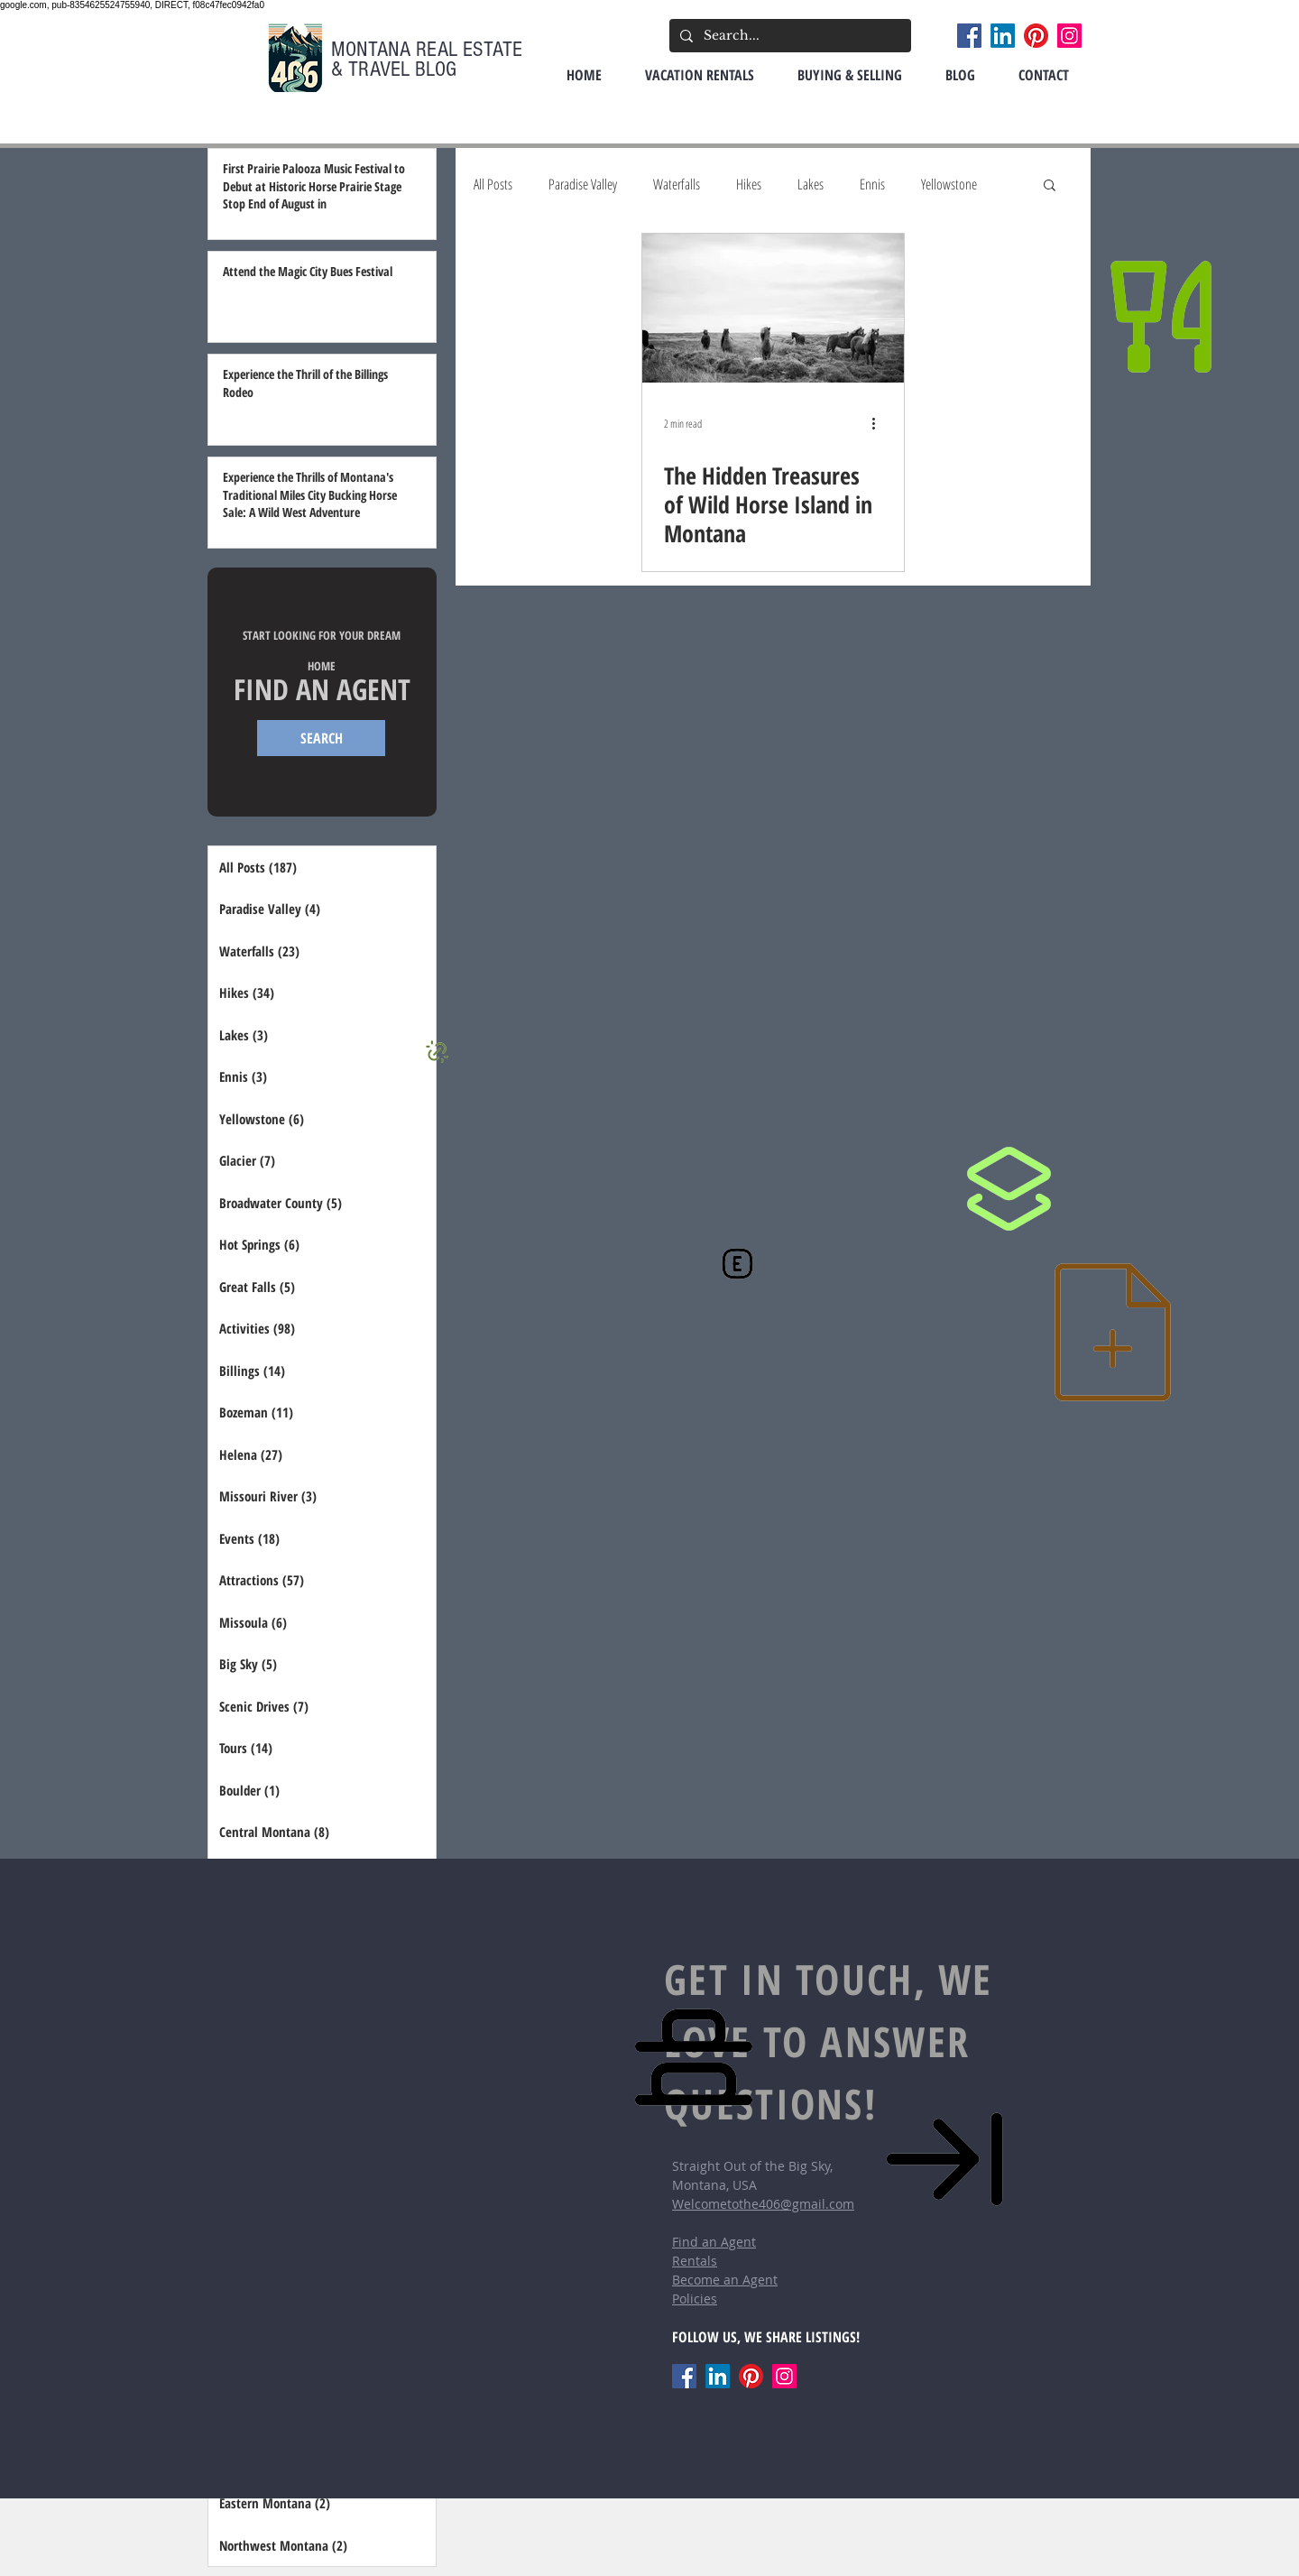 Image resolution: width=1299 pixels, height=2576 pixels. What do you see at coordinates (694, 2057) in the screenshot?
I see `align elements to the bottom with equal vertical spacing` at bounding box center [694, 2057].